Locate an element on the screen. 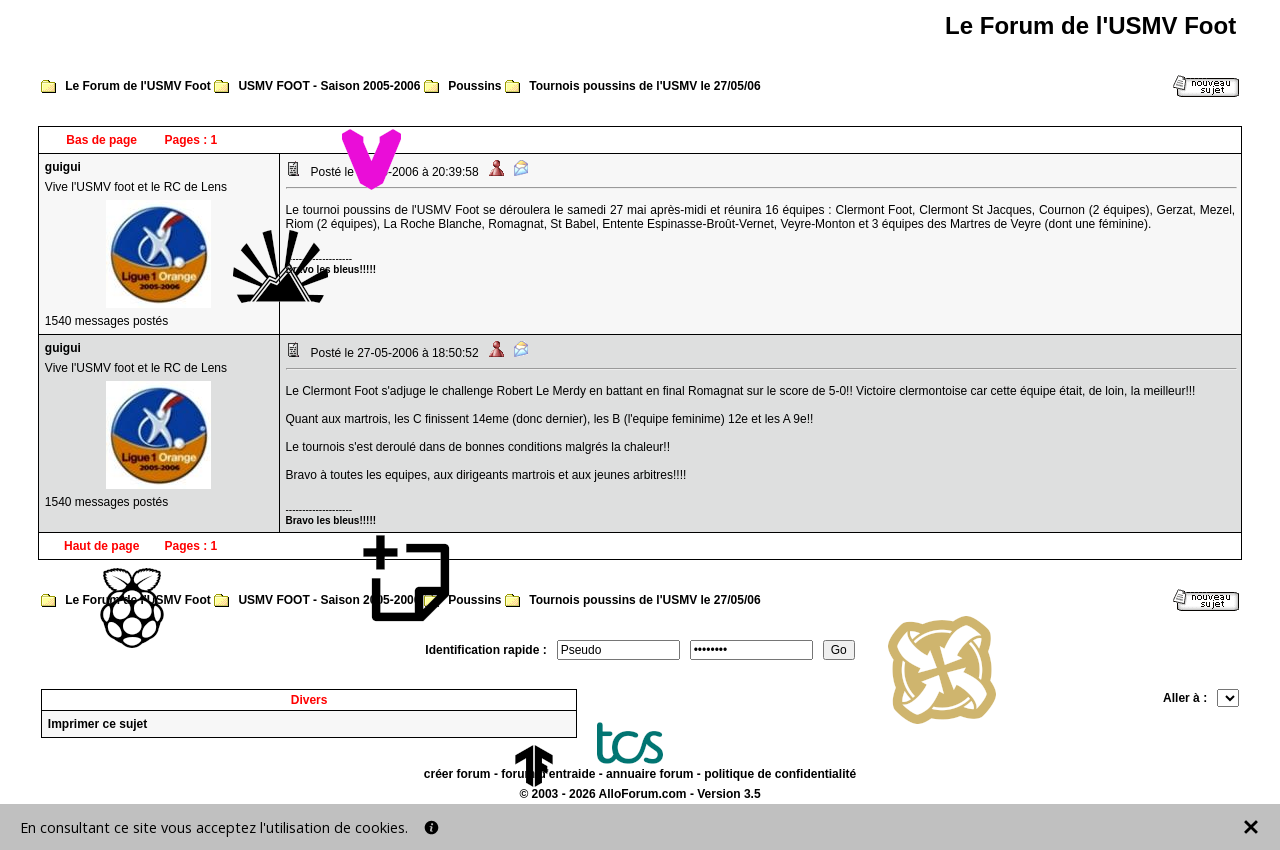 This screenshot has height=850, width=1280. Vagrant development environment logo is located at coordinates (371, 159).